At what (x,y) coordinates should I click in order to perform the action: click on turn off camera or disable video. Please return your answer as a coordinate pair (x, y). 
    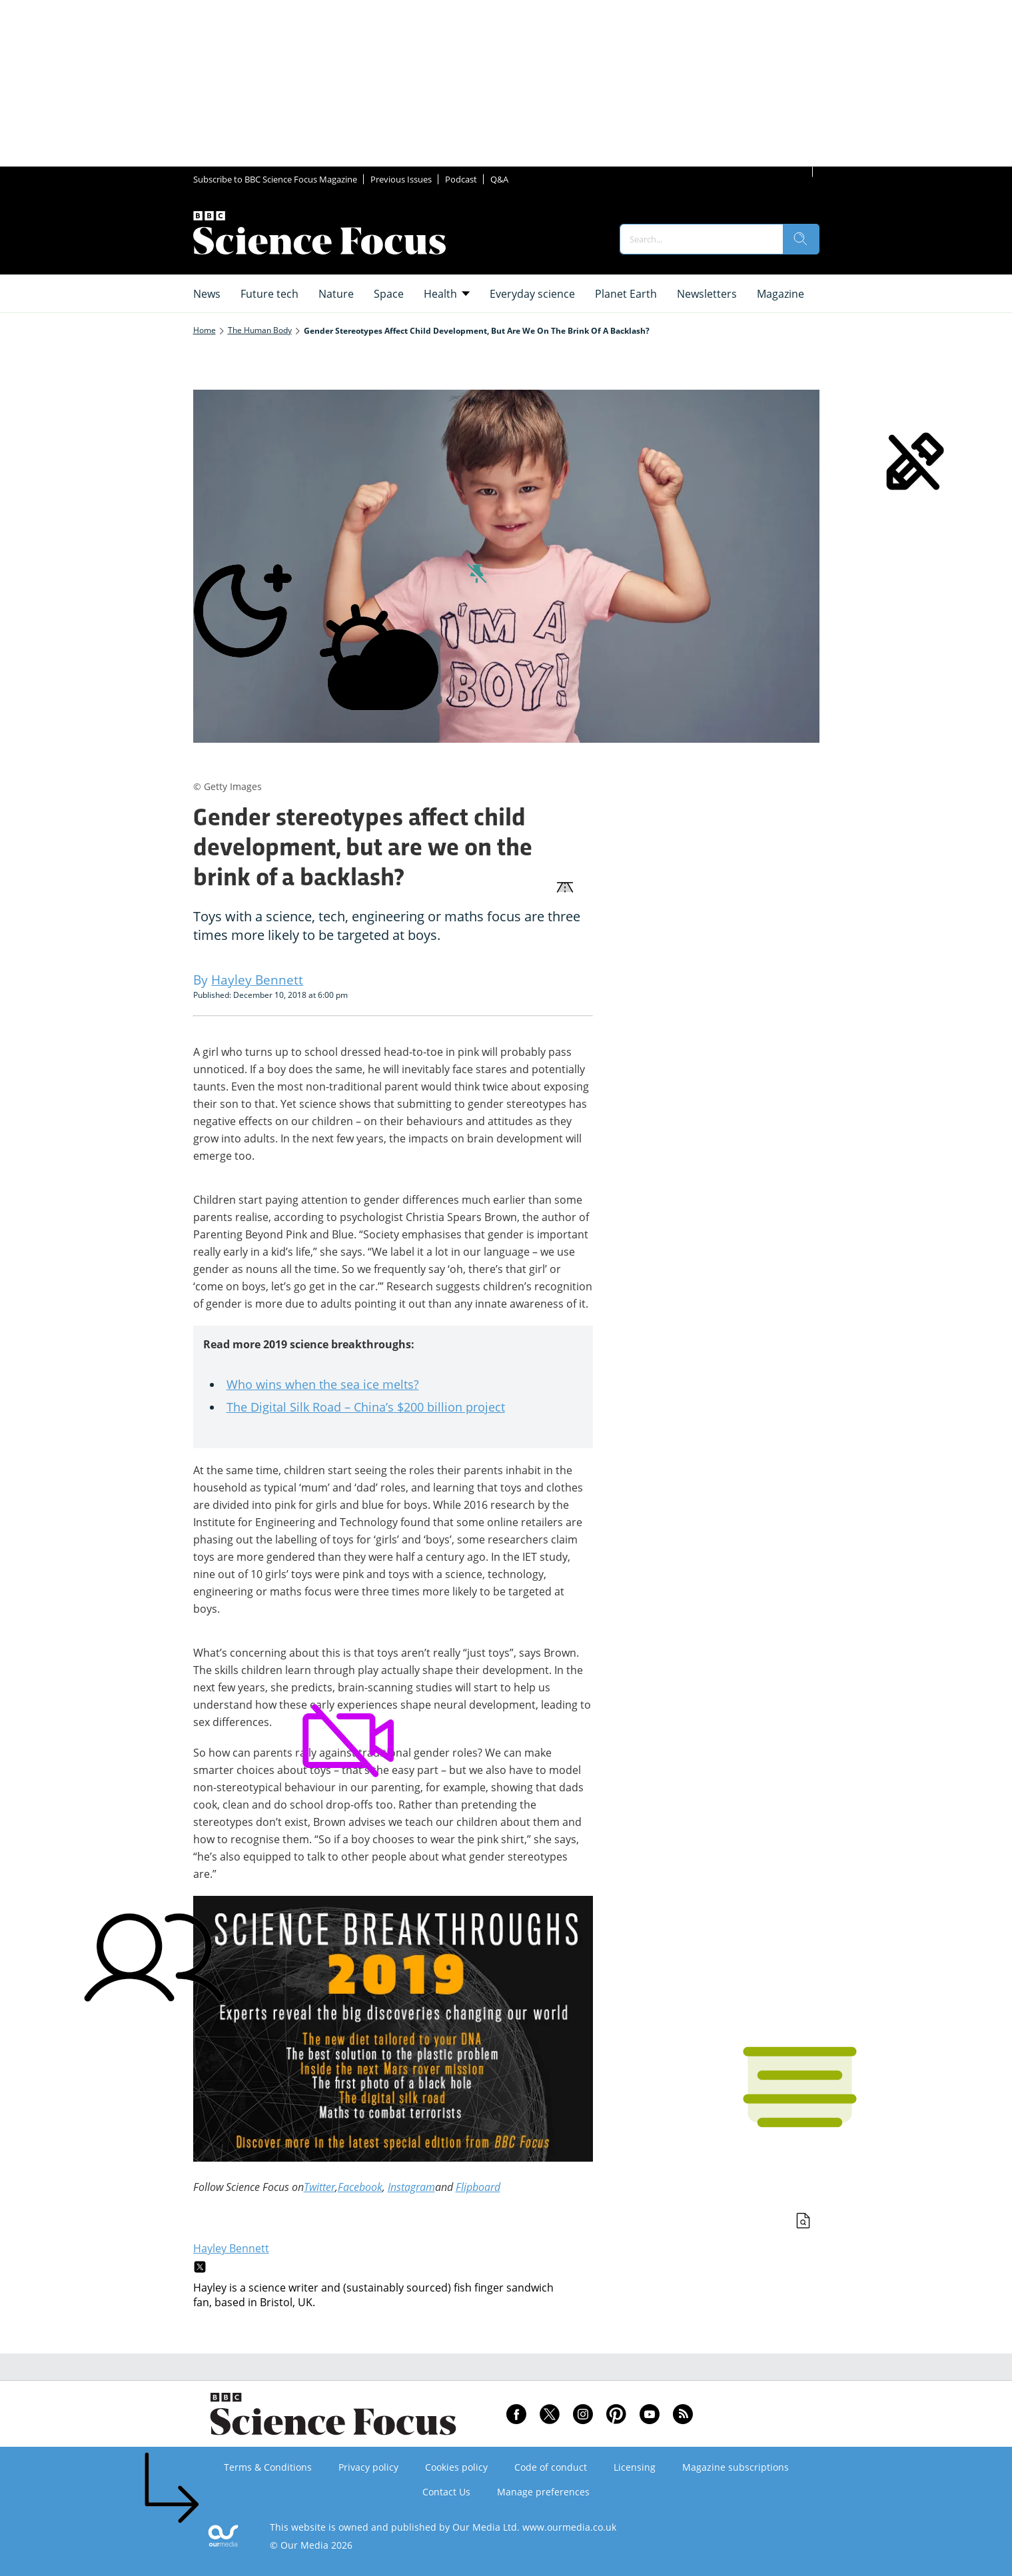
    Looking at the image, I should click on (345, 1741).